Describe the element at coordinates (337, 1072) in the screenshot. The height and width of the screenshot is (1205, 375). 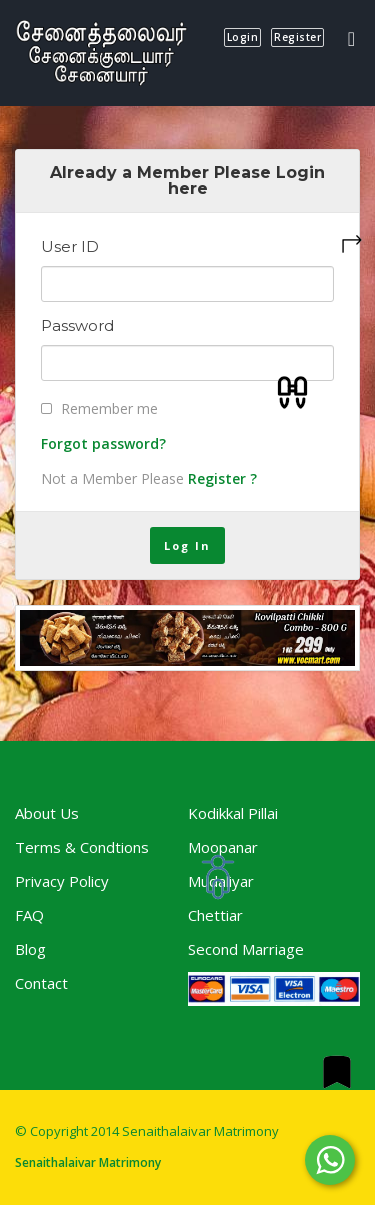
I see `save this item to your bookmarks` at that location.